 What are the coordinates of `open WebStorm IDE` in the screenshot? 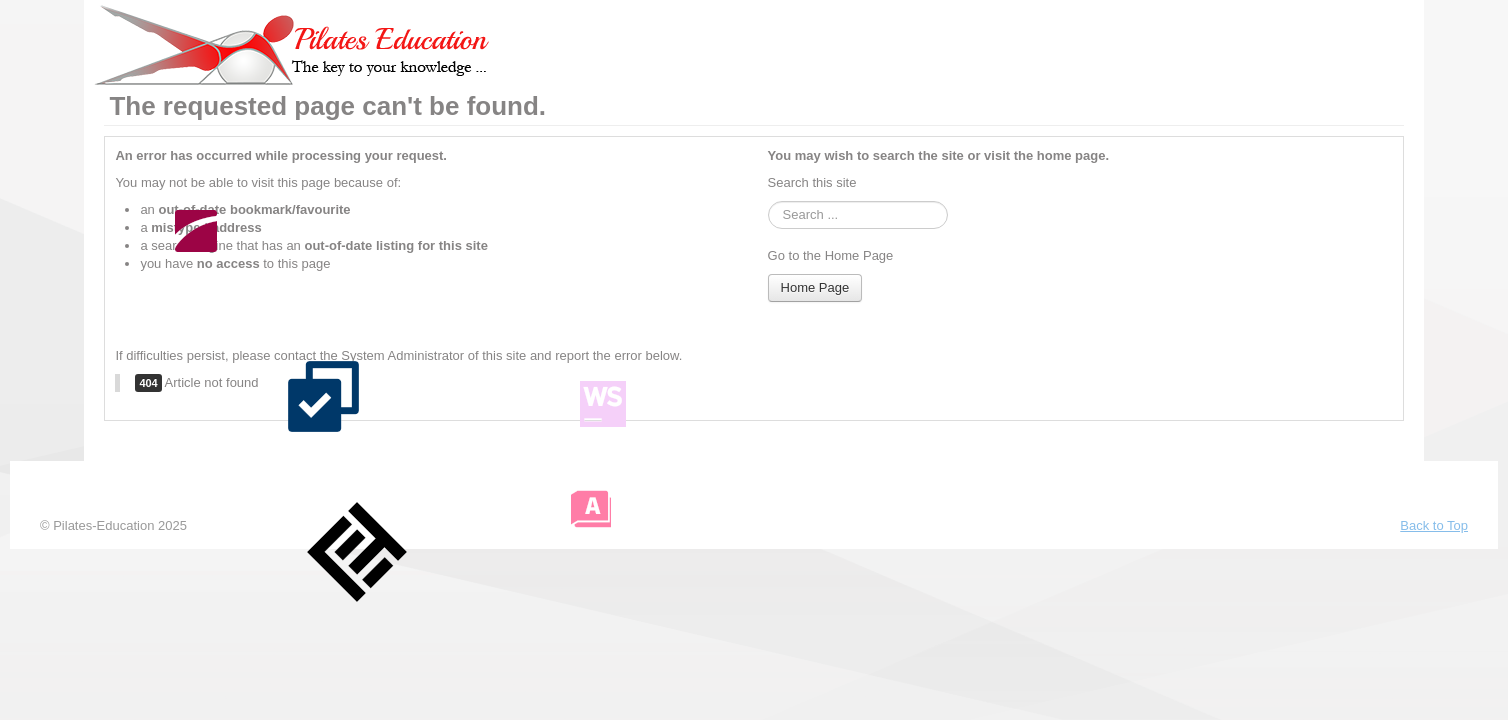 It's located at (603, 404).